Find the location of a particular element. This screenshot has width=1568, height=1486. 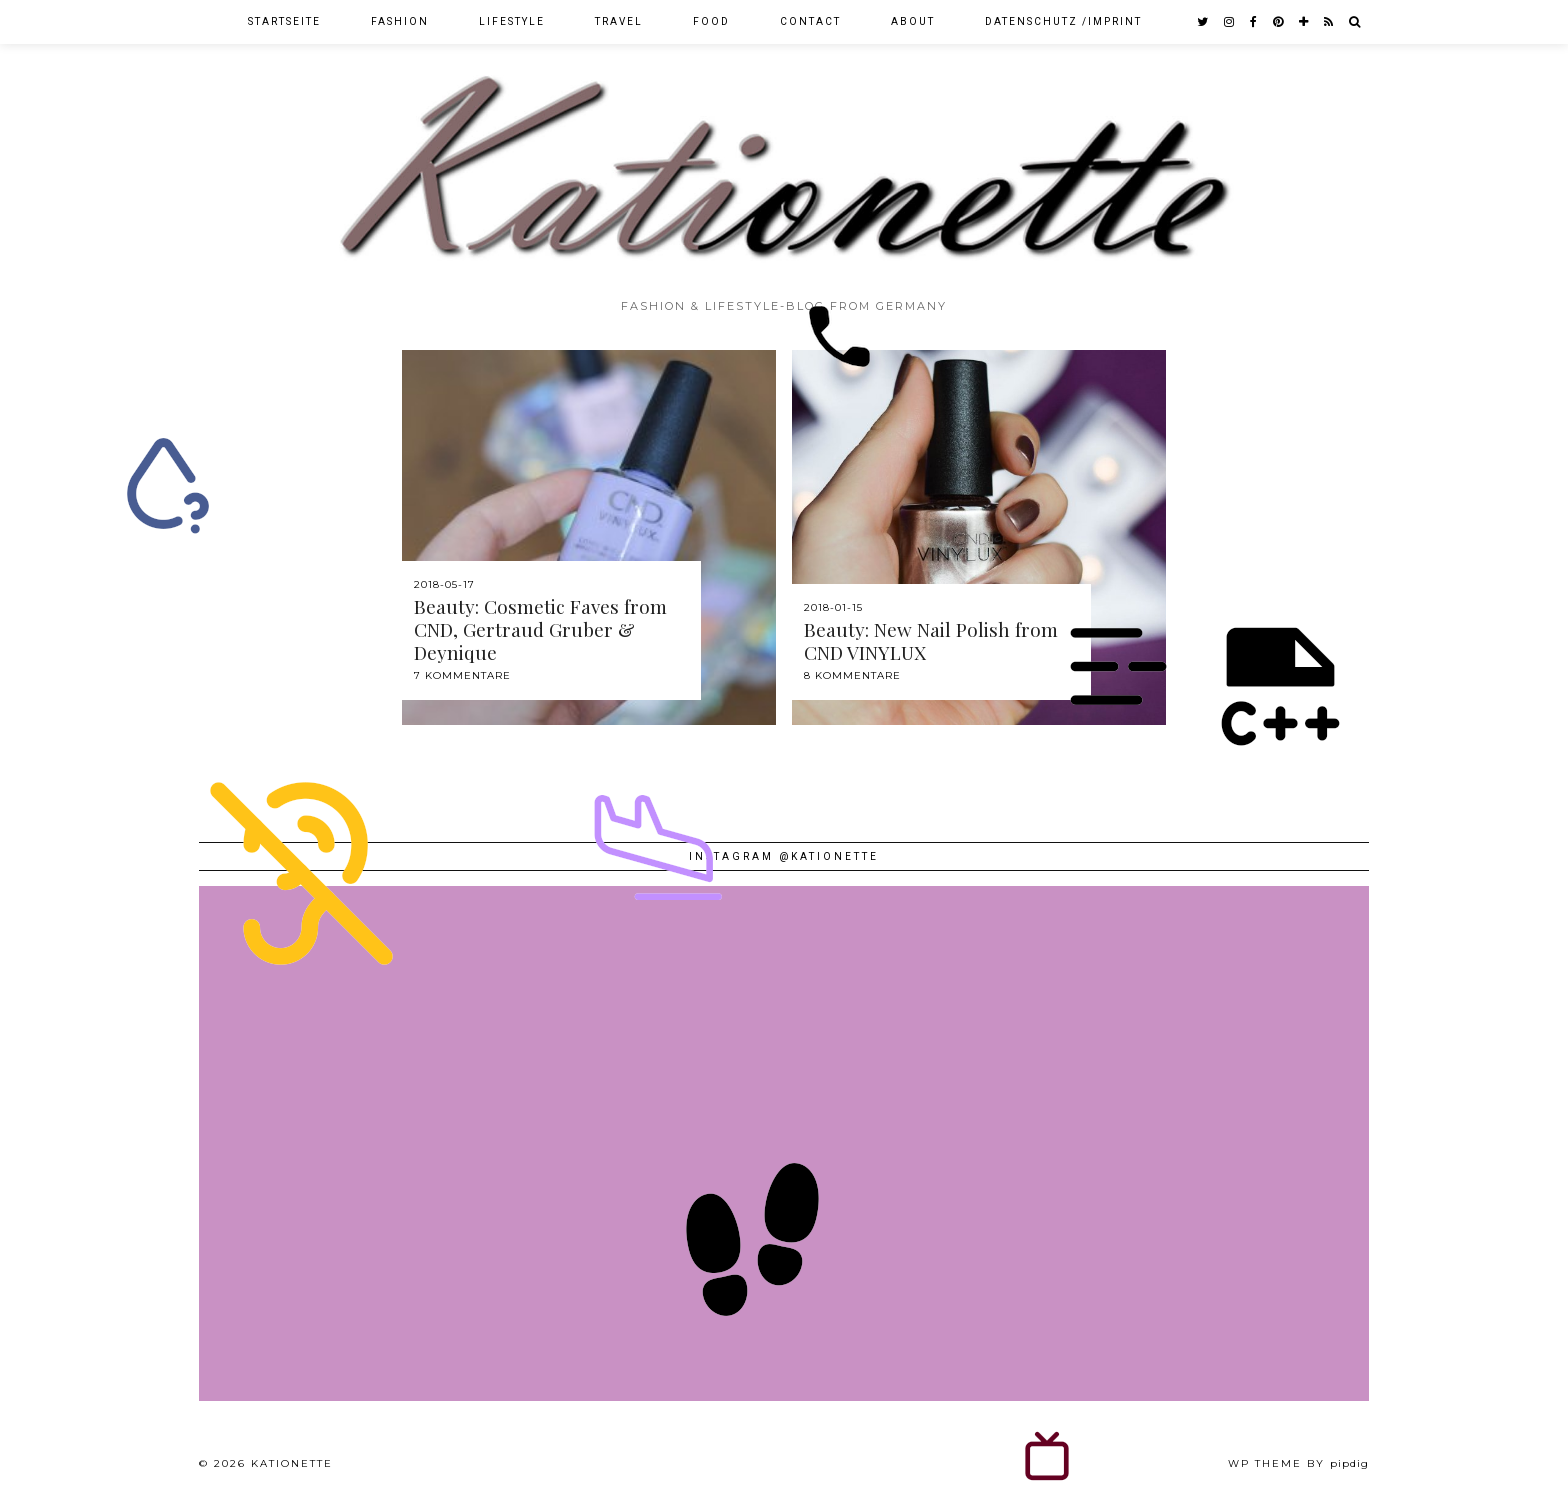

make a phone call is located at coordinates (839, 336).